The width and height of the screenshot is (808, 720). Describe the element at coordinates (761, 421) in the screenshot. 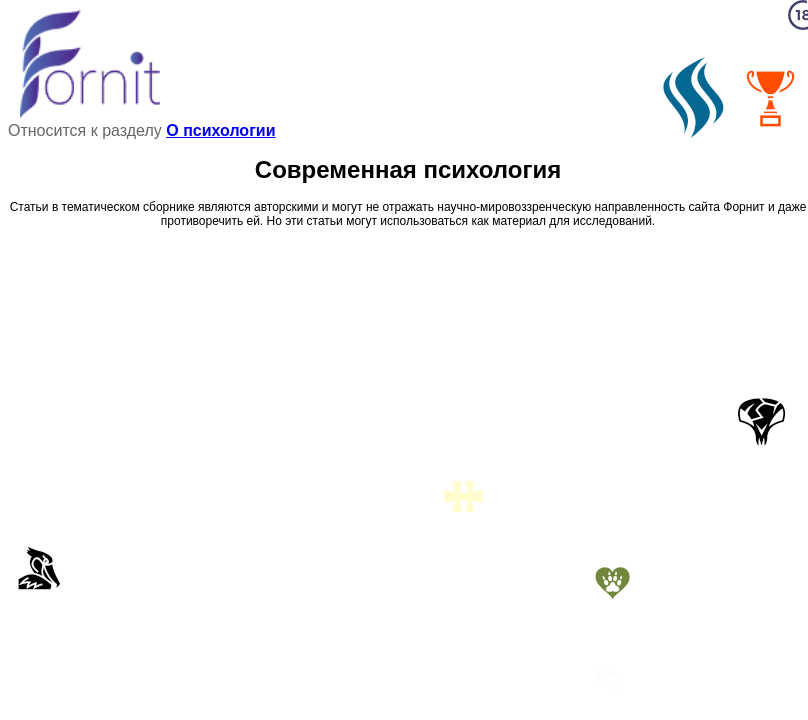

I see `enemy defeated or kill count indicator` at that location.